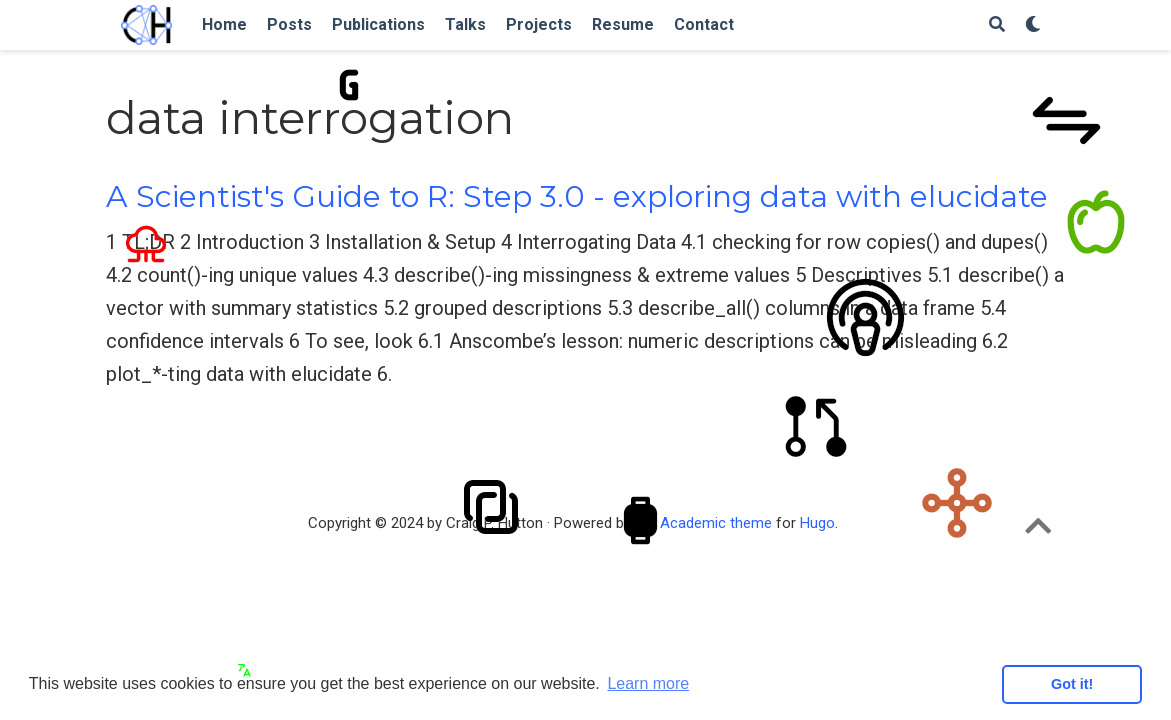 This screenshot has width=1171, height=720. What do you see at coordinates (640, 520) in the screenshot?
I see `access smartwatch settings` at bounding box center [640, 520].